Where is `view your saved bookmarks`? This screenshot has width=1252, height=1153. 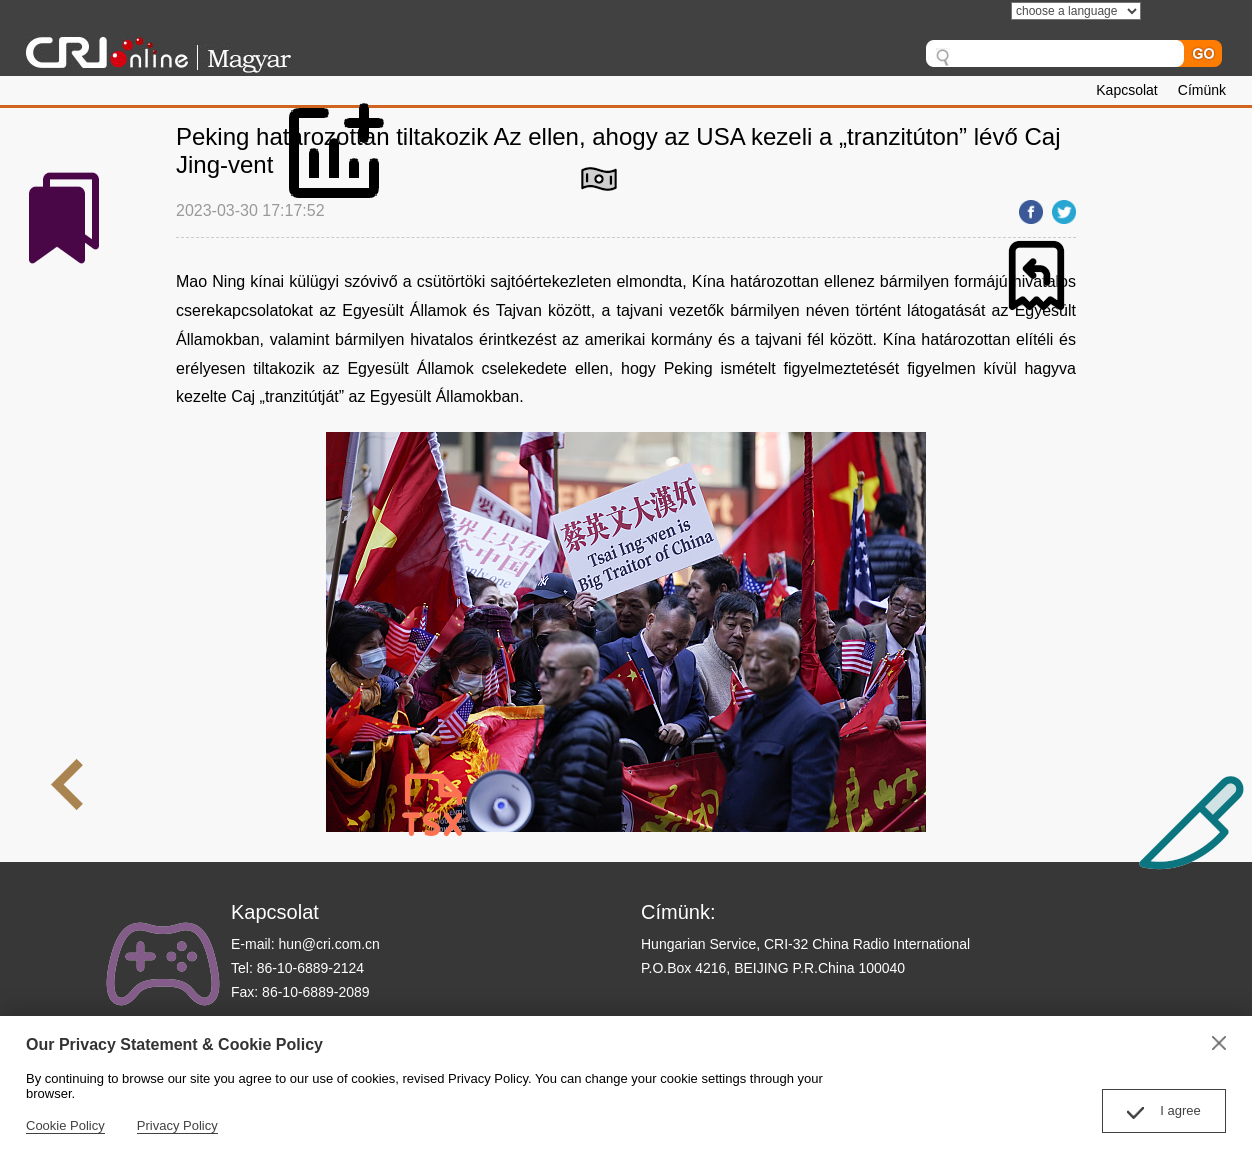
view your saved bookmarks is located at coordinates (64, 218).